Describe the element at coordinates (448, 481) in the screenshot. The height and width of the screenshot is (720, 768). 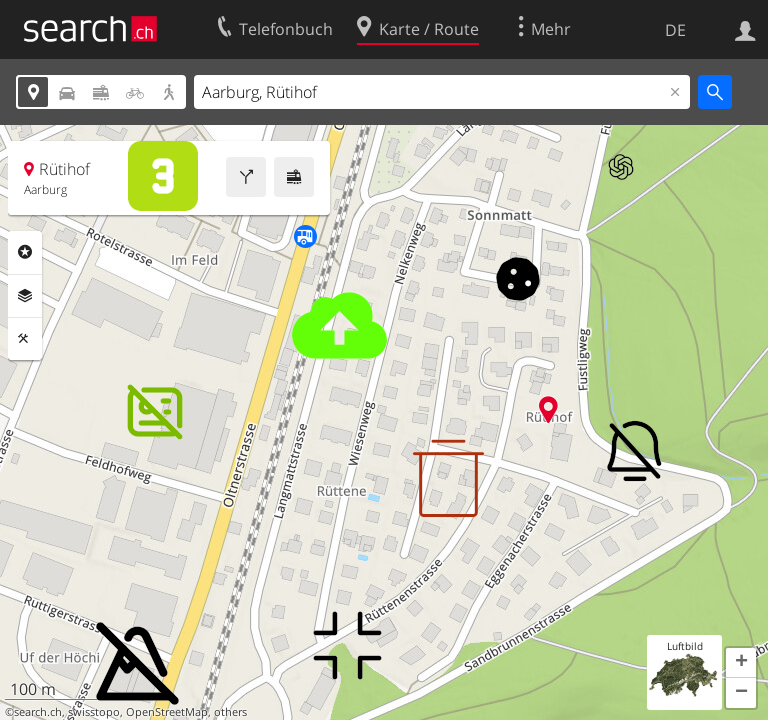
I see `delete selected item` at that location.